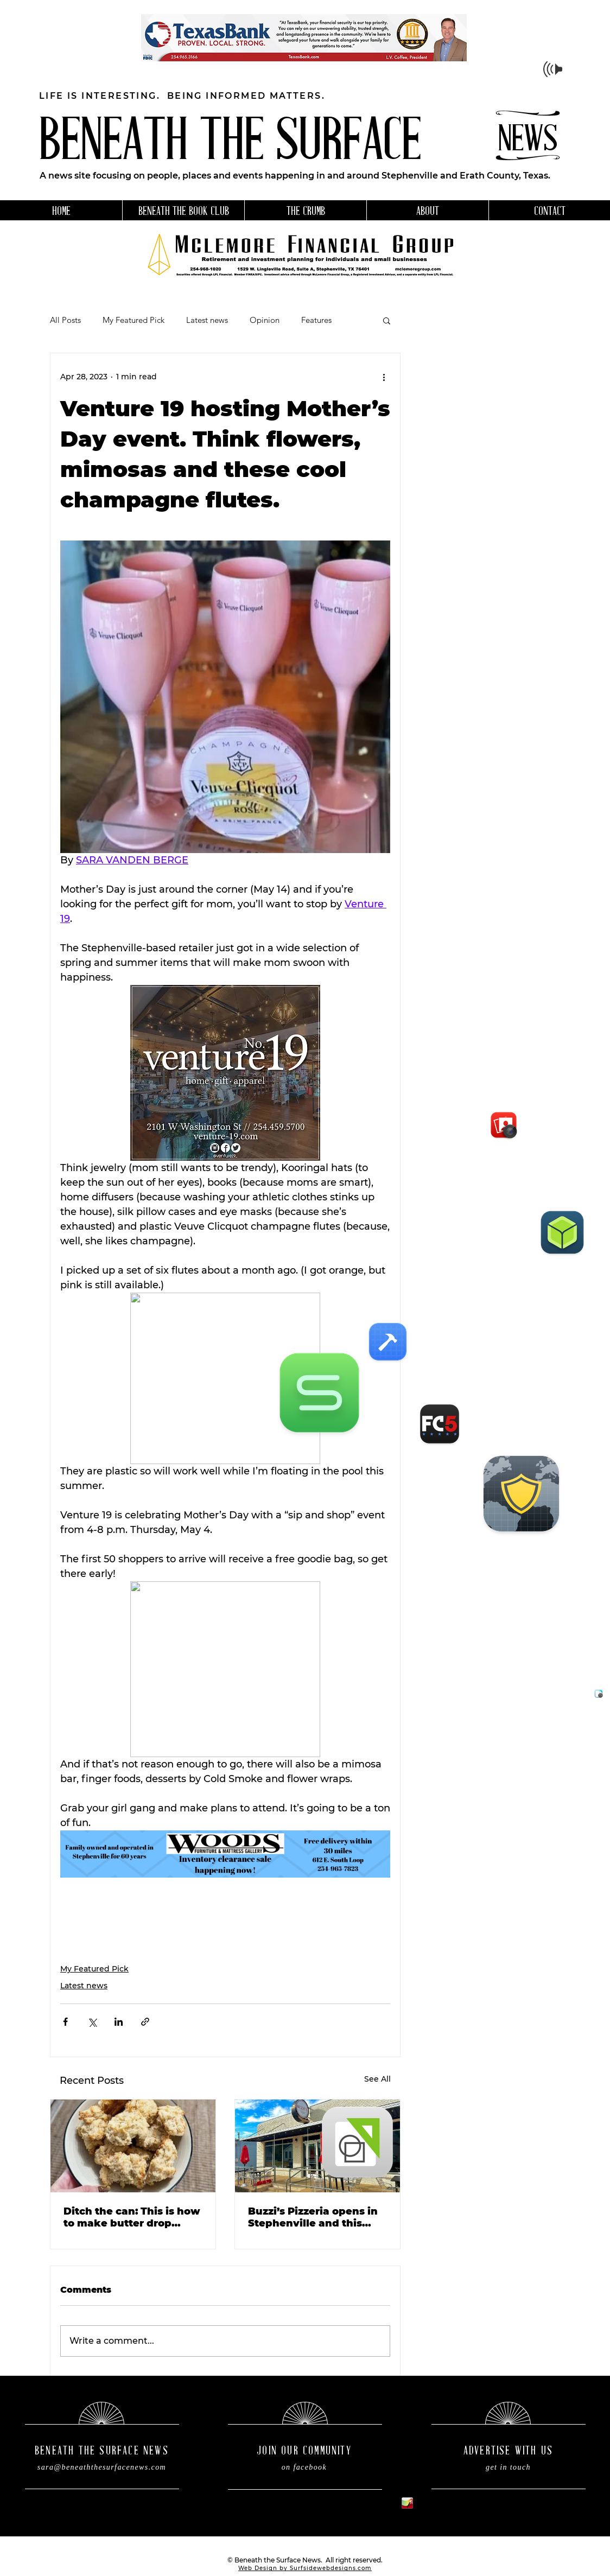  Describe the element at coordinates (387, 1341) in the screenshot. I see `open developer tools or IDE` at that location.